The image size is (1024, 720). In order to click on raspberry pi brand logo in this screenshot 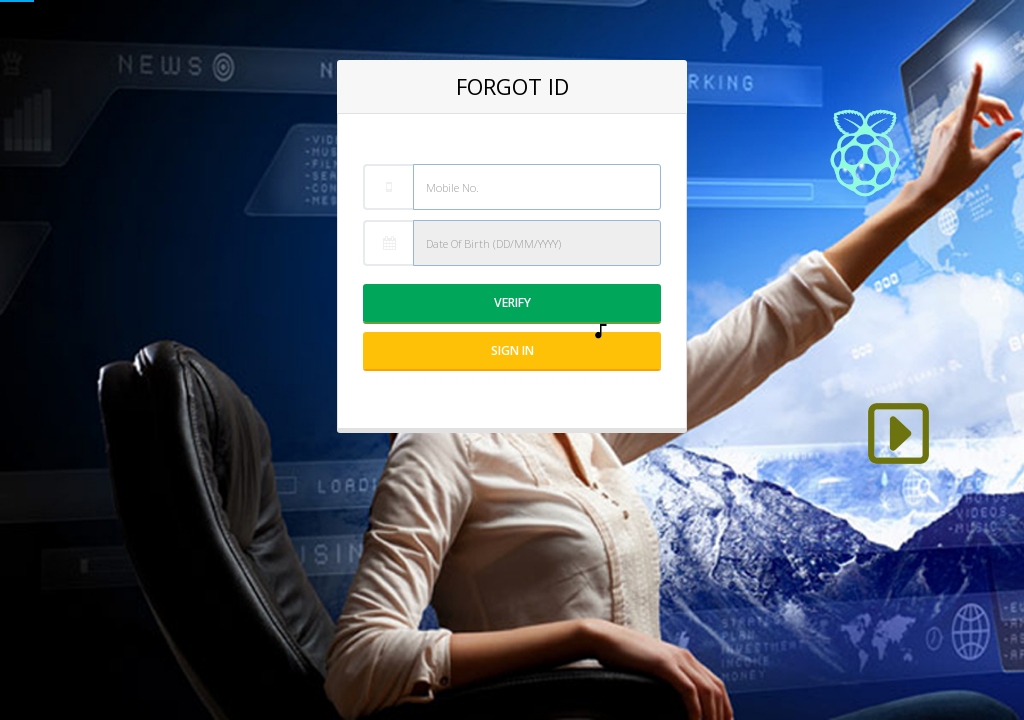, I will do `click(865, 153)`.